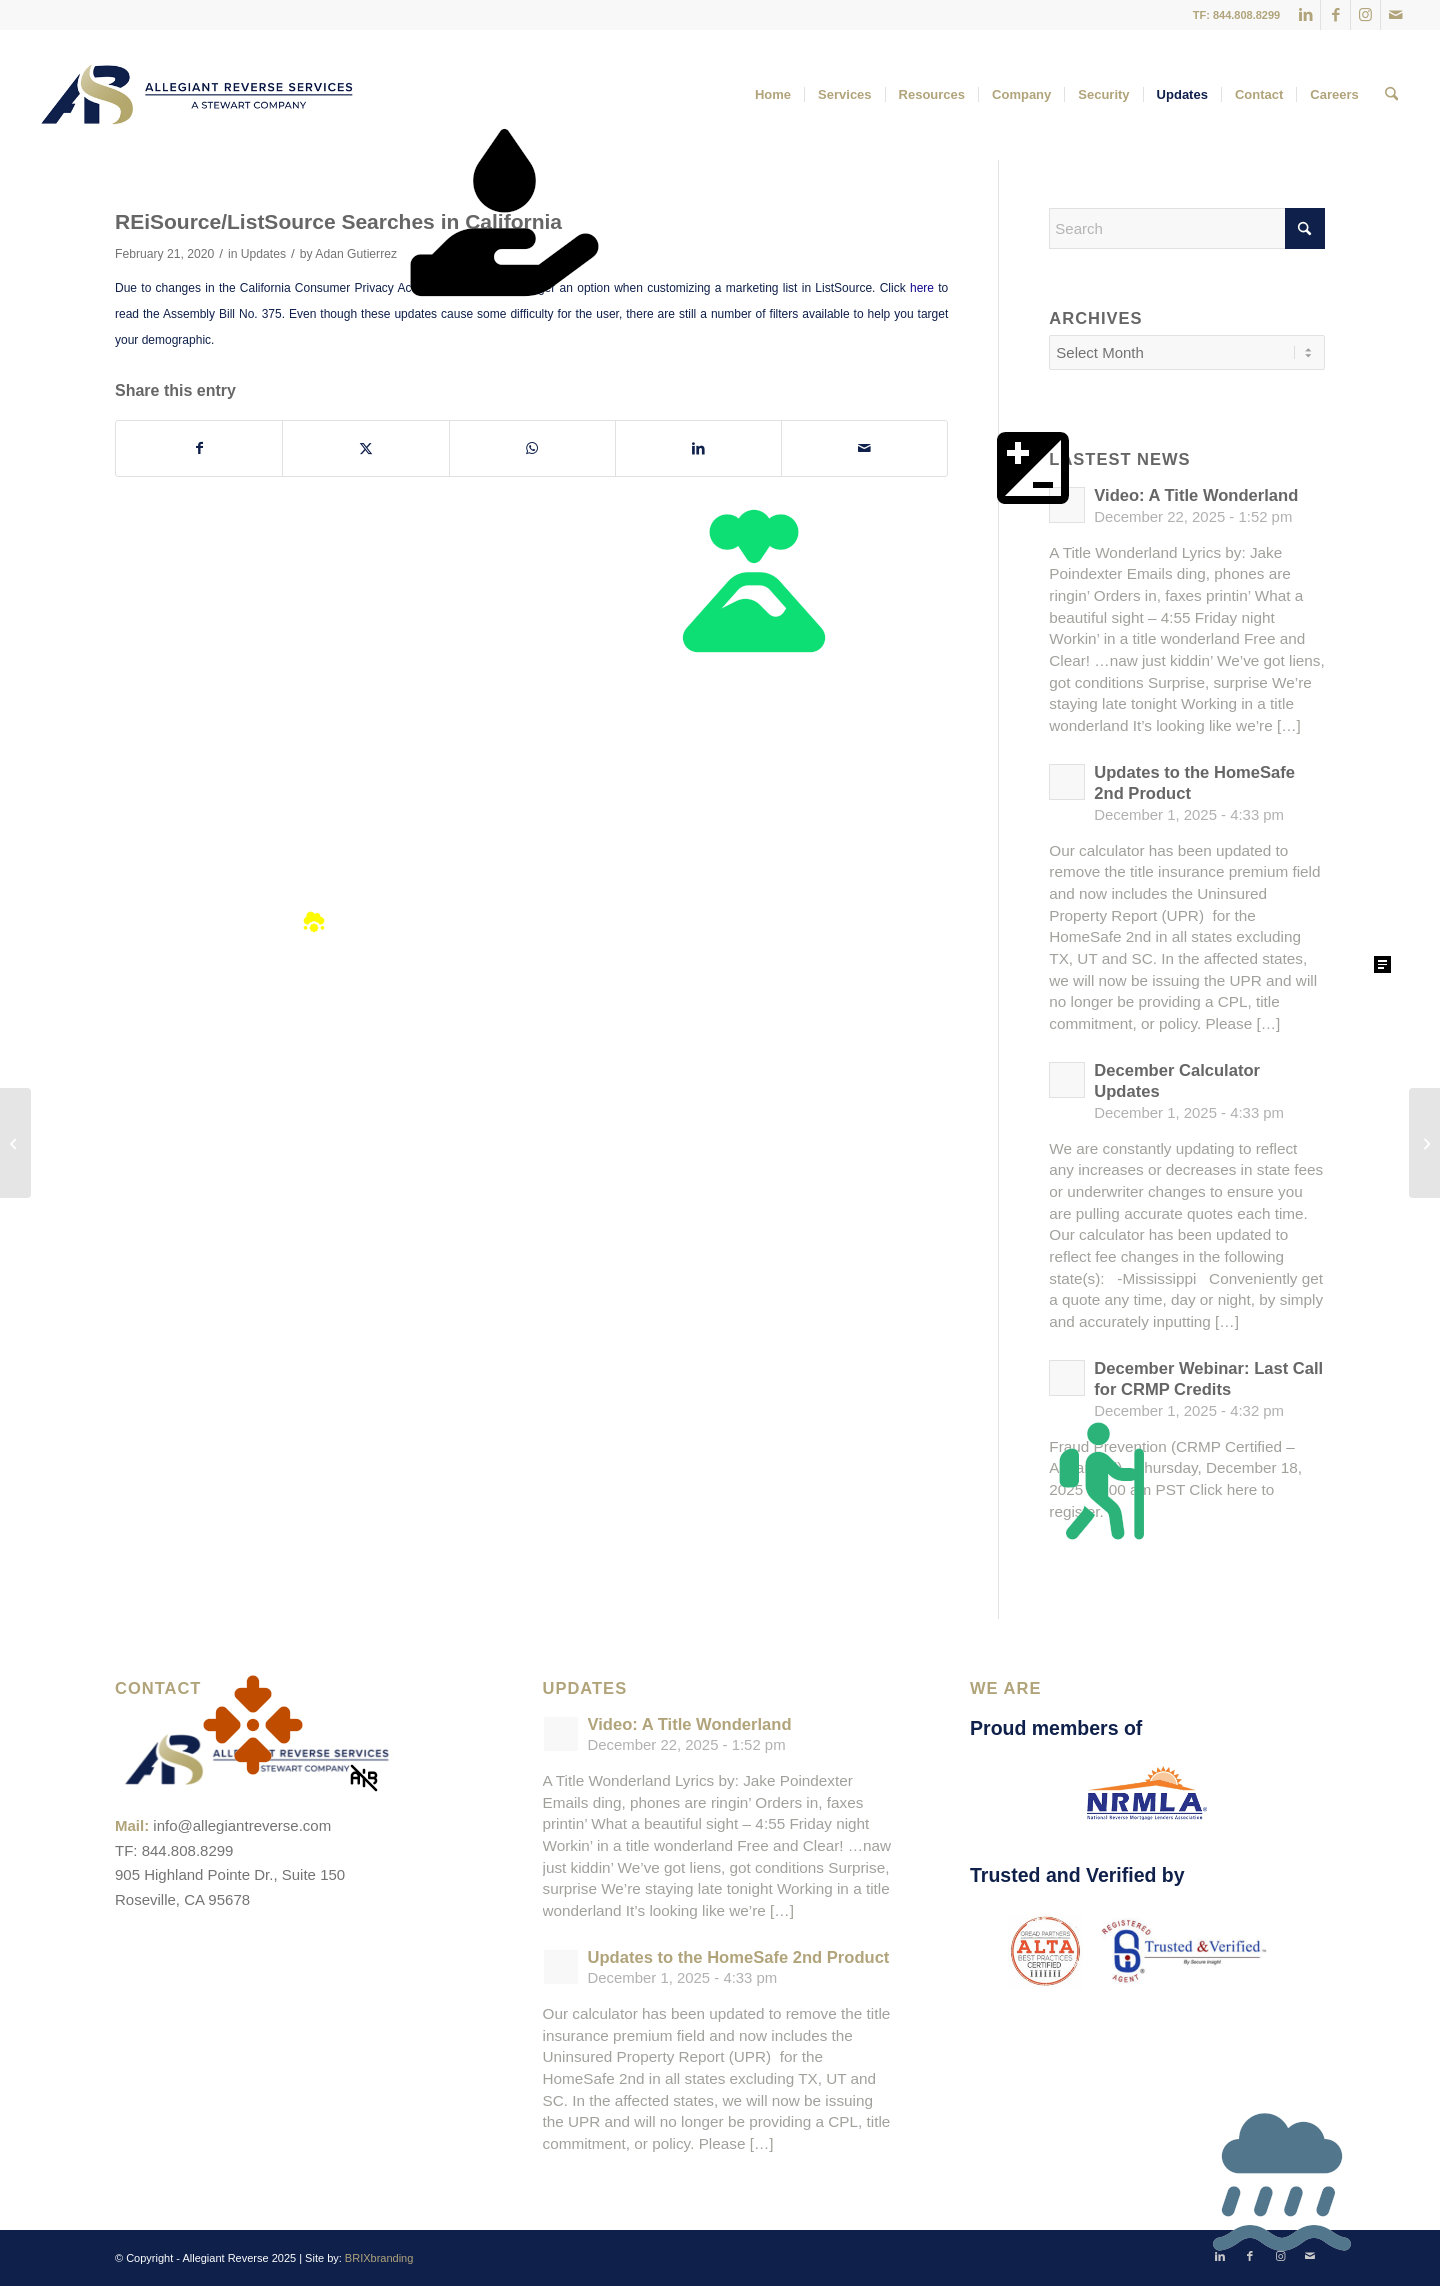  Describe the element at coordinates (1282, 2182) in the screenshot. I see `indicates rainy weather with flooding conditions` at that location.